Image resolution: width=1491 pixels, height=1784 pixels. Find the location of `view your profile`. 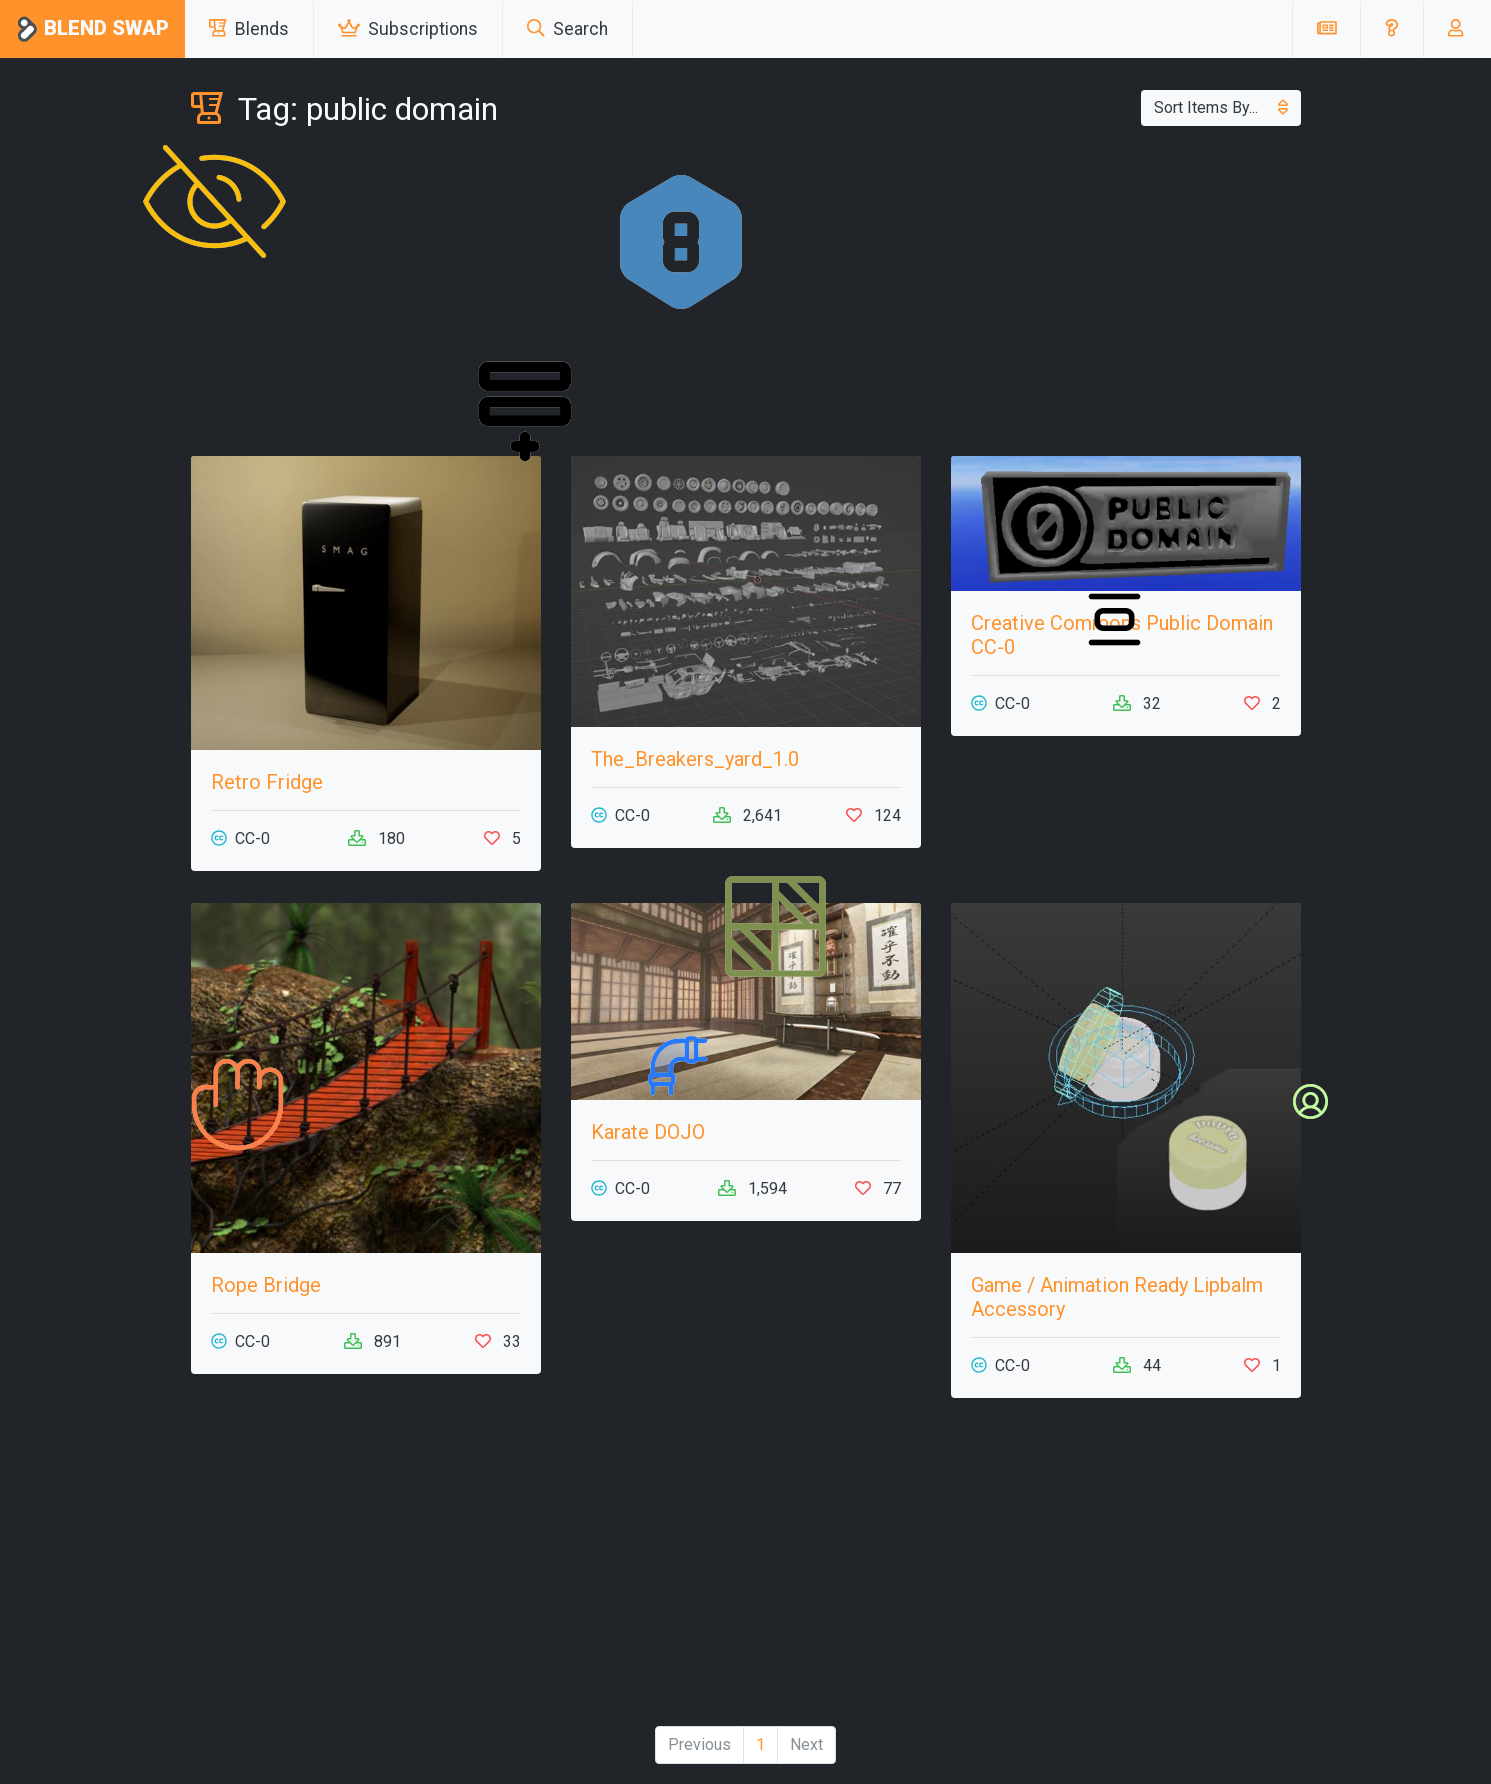

view your profile is located at coordinates (1310, 1101).